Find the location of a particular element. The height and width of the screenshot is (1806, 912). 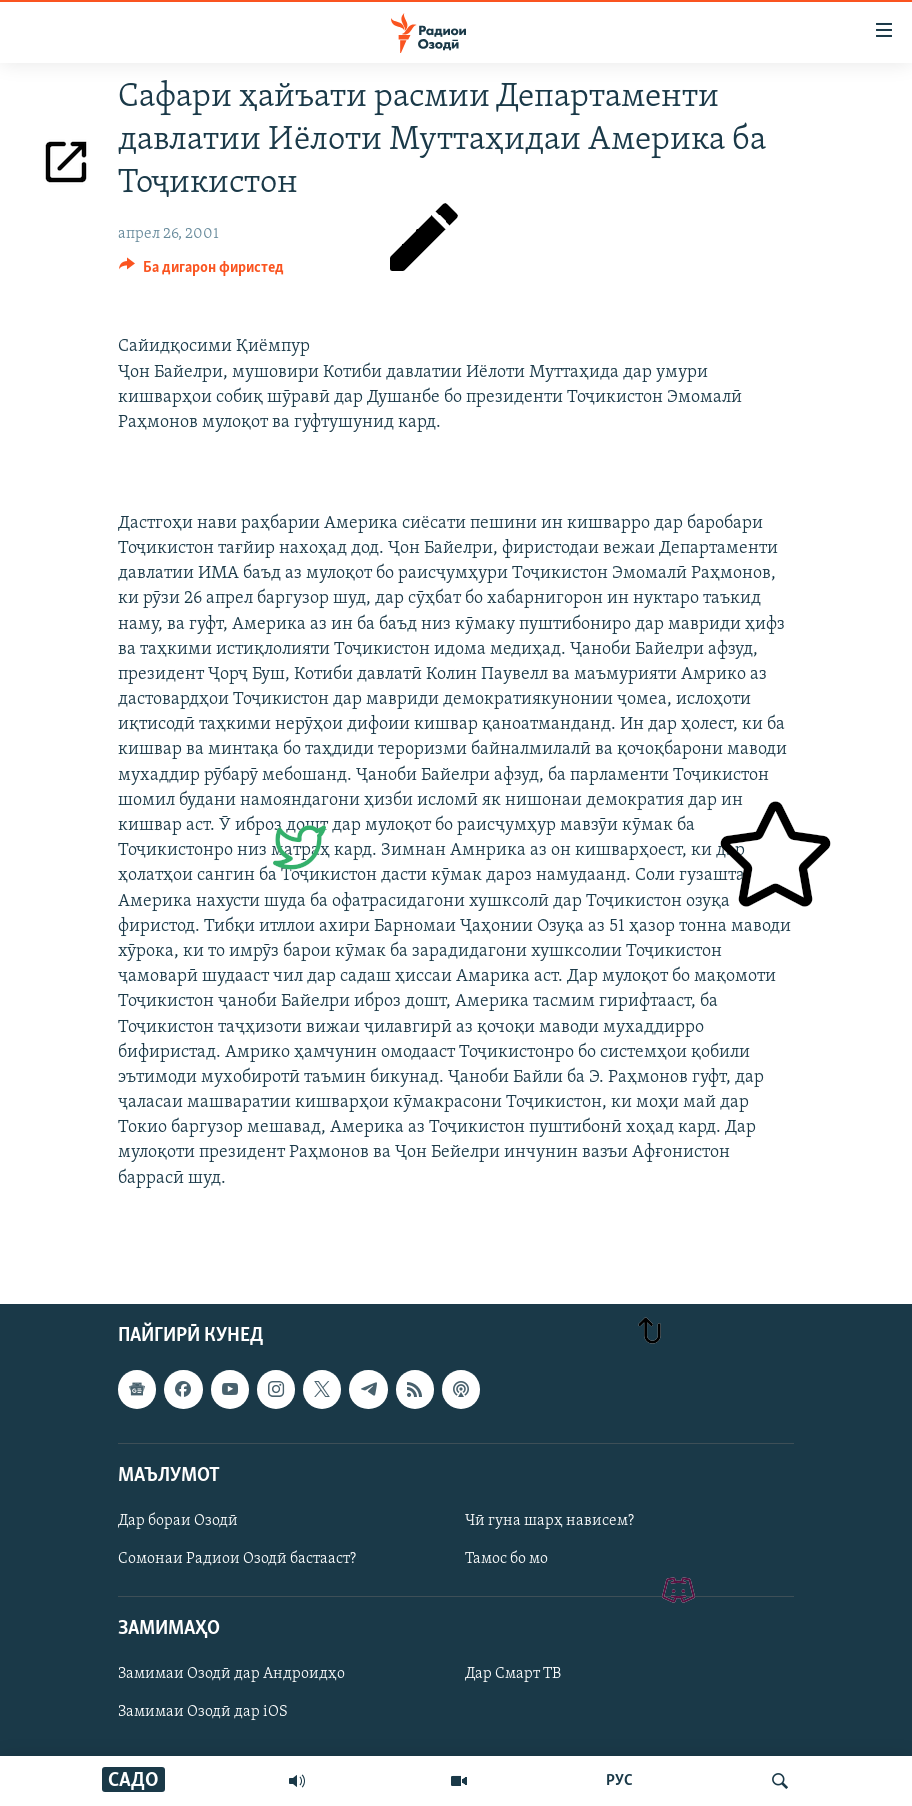

edit content or settings is located at coordinates (424, 237).